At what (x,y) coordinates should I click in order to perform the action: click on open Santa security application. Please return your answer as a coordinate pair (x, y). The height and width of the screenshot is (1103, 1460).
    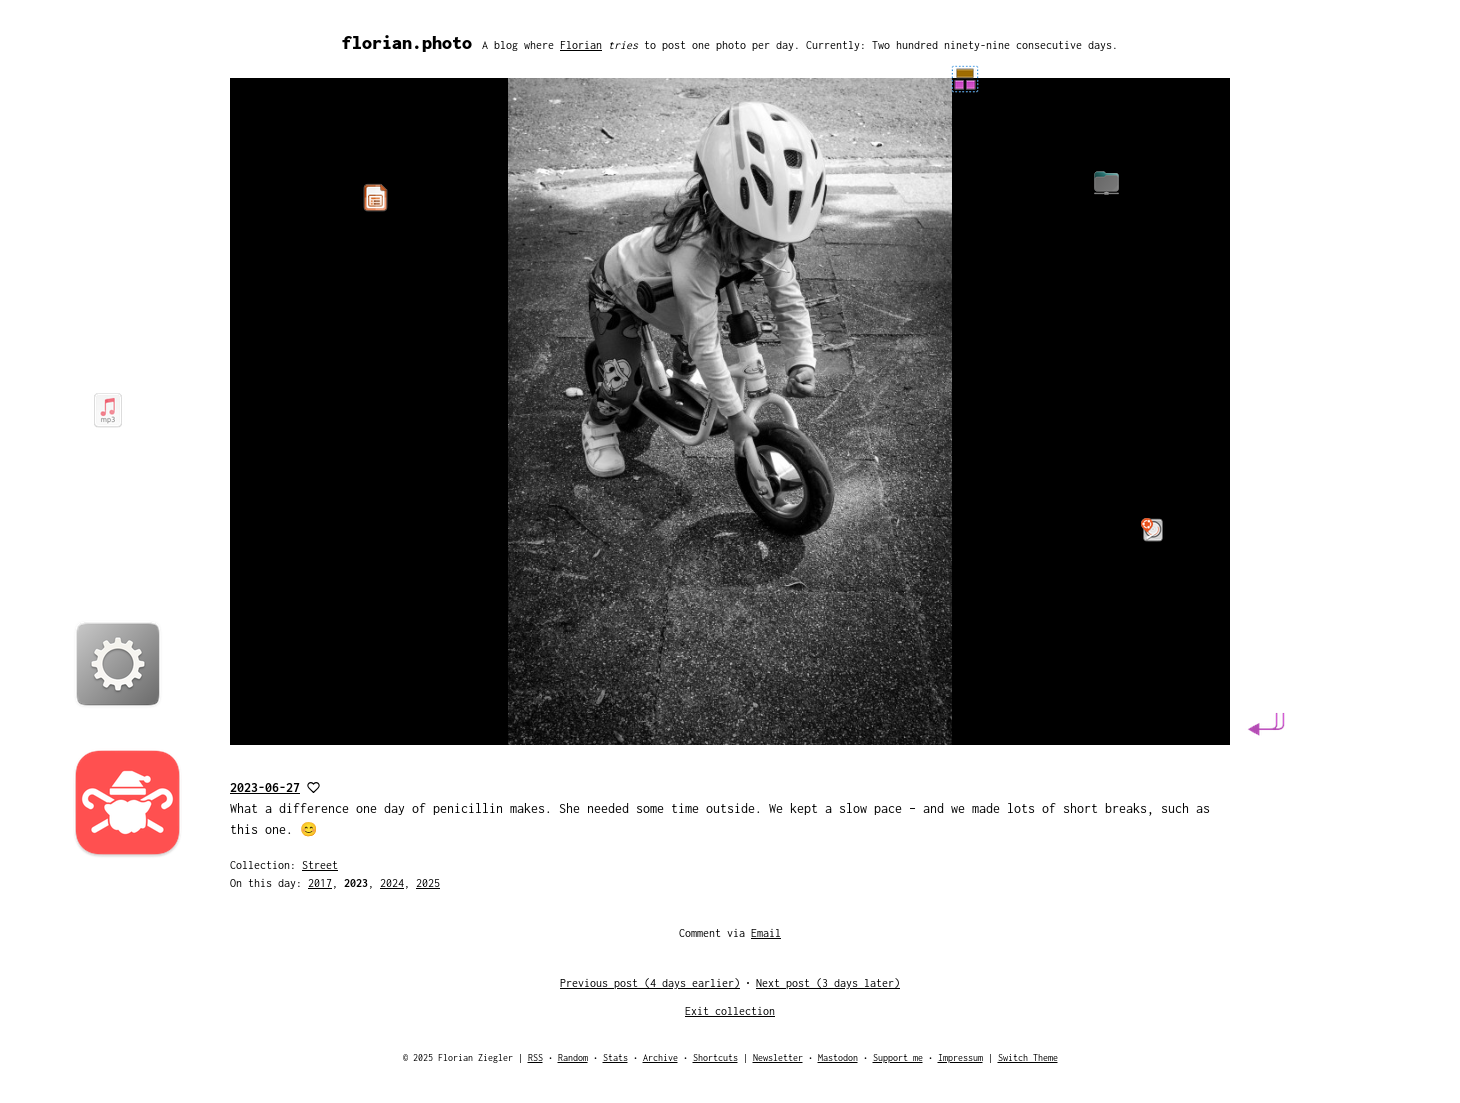
    Looking at the image, I should click on (127, 802).